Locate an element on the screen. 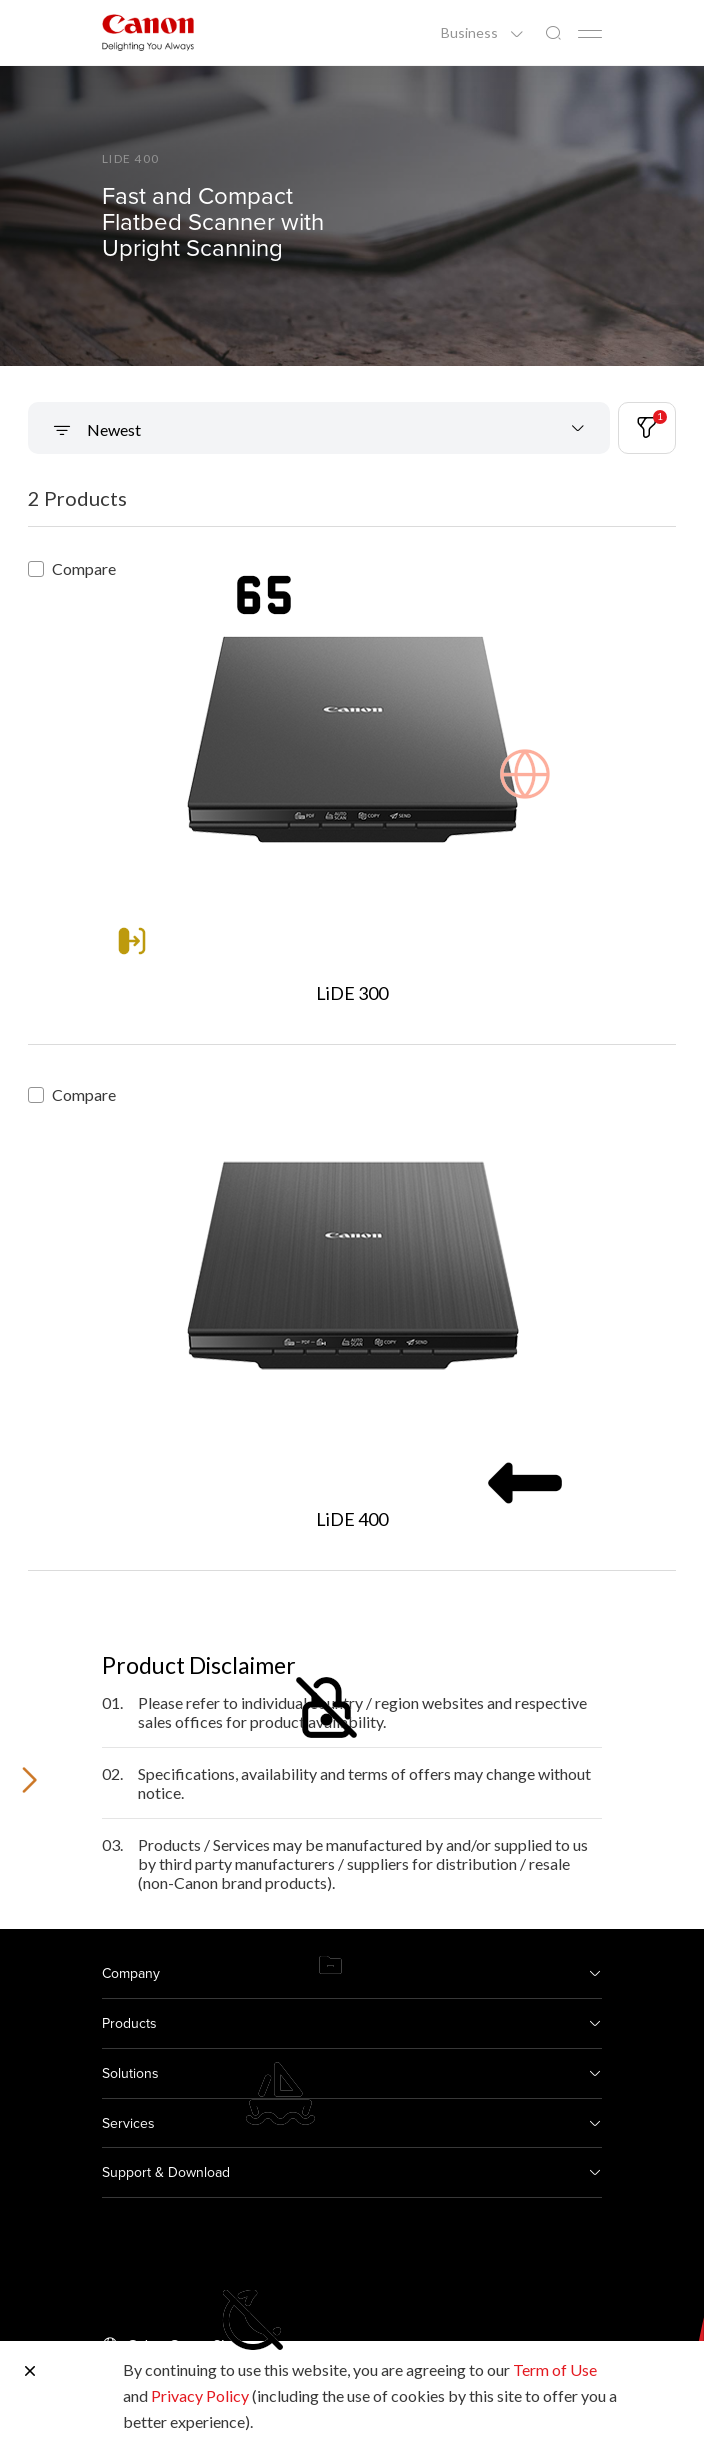 The image size is (704, 2451). displays the number 65 as a label or badge is located at coordinates (264, 595).